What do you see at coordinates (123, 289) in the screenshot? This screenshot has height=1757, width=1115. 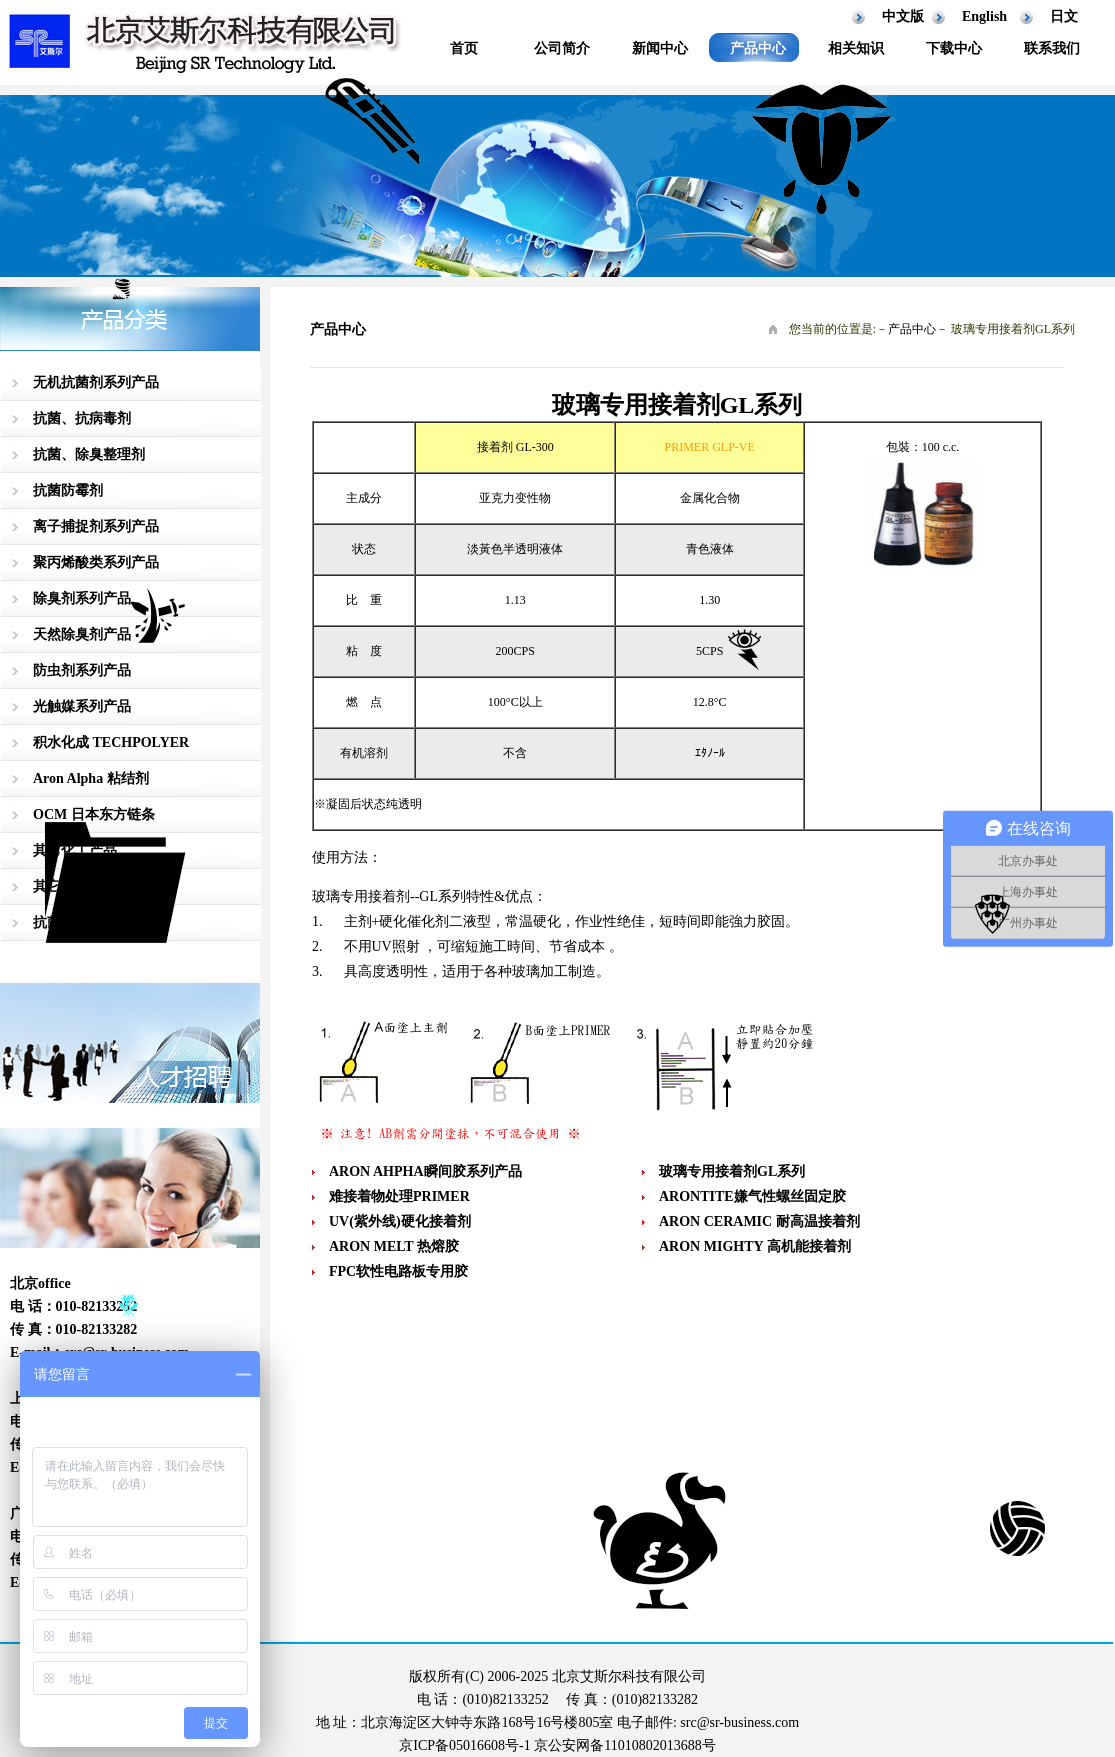 I see `indicates severe weather alert or tornado warning` at bounding box center [123, 289].